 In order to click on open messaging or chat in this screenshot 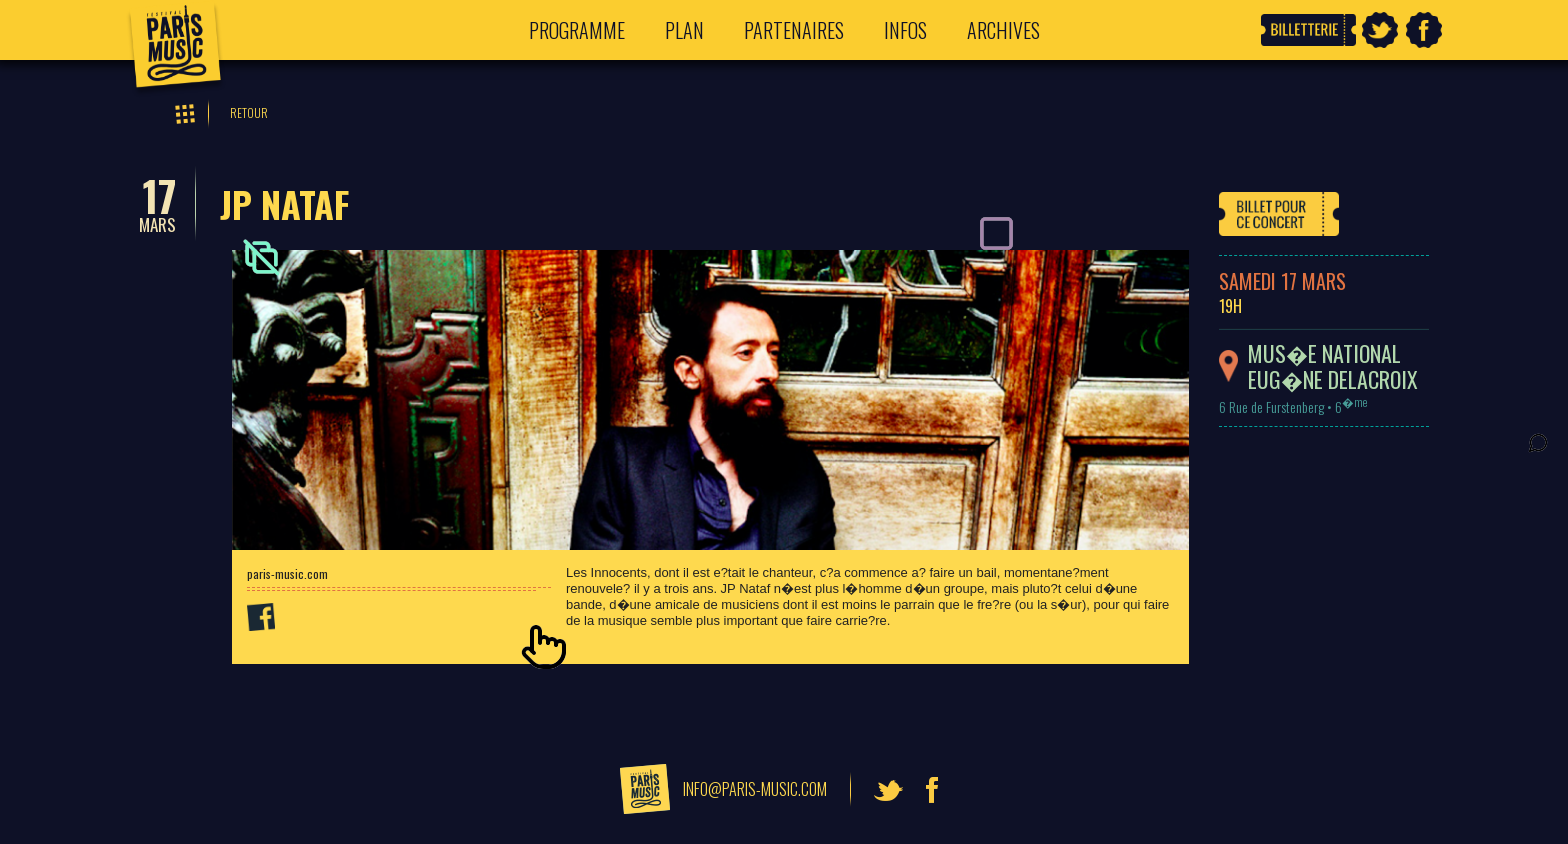, I will do `click(1538, 443)`.